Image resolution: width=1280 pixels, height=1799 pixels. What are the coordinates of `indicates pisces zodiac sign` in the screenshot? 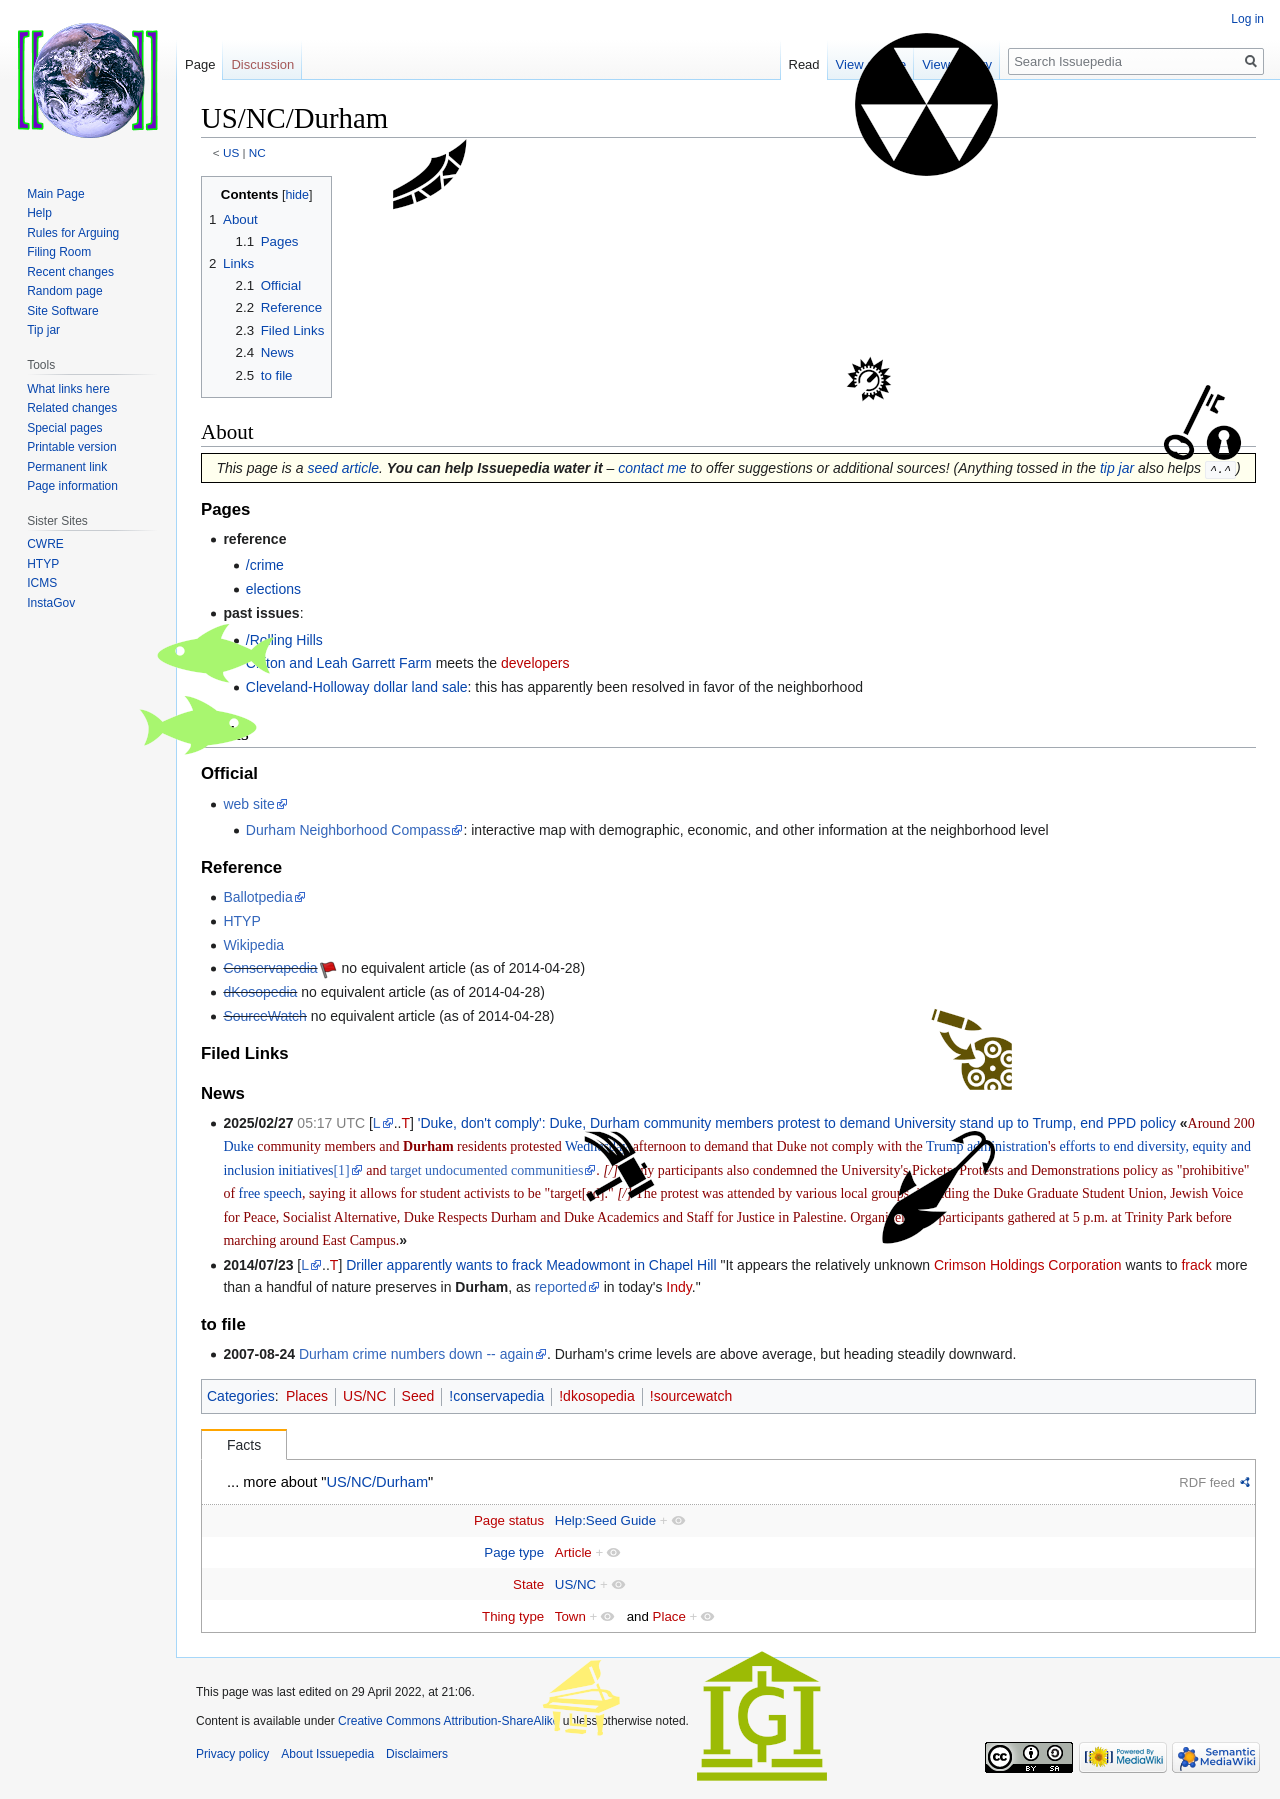 It's located at (207, 687).